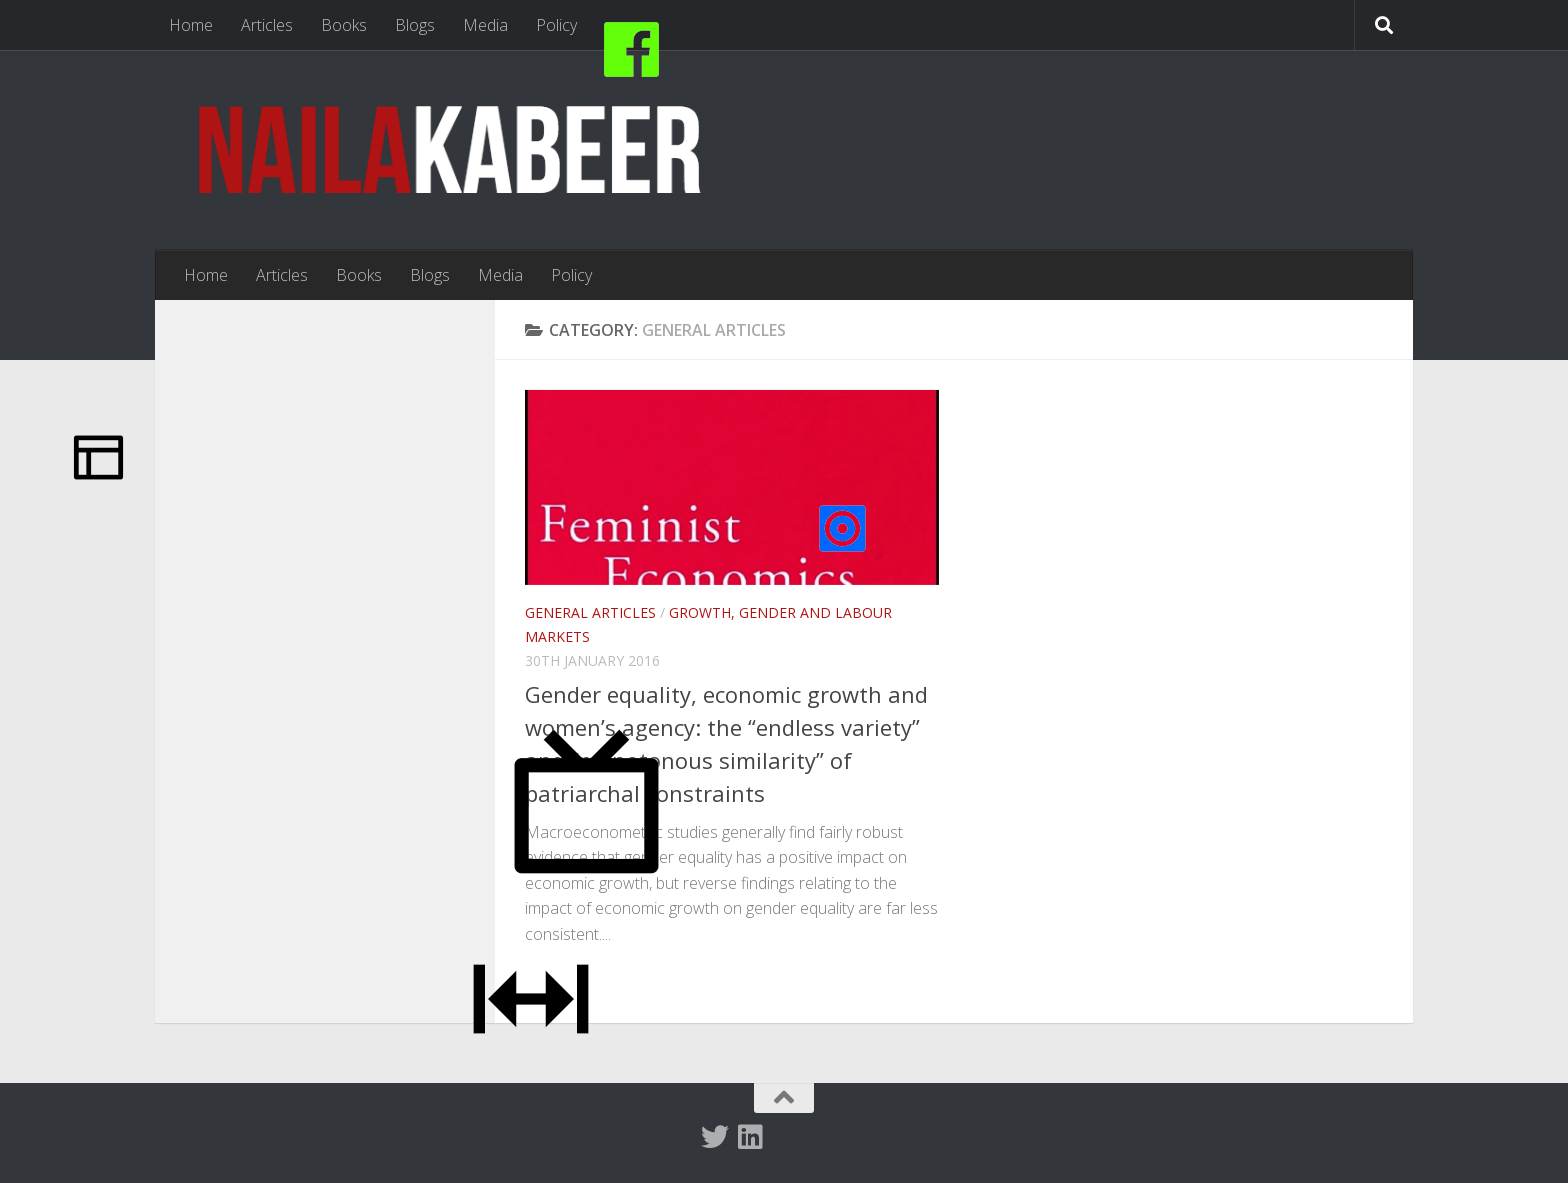 Image resolution: width=1568 pixels, height=1183 pixels. What do you see at coordinates (631, 49) in the screenshot?
I see `open facebook app` at bounding box center [631, 49].